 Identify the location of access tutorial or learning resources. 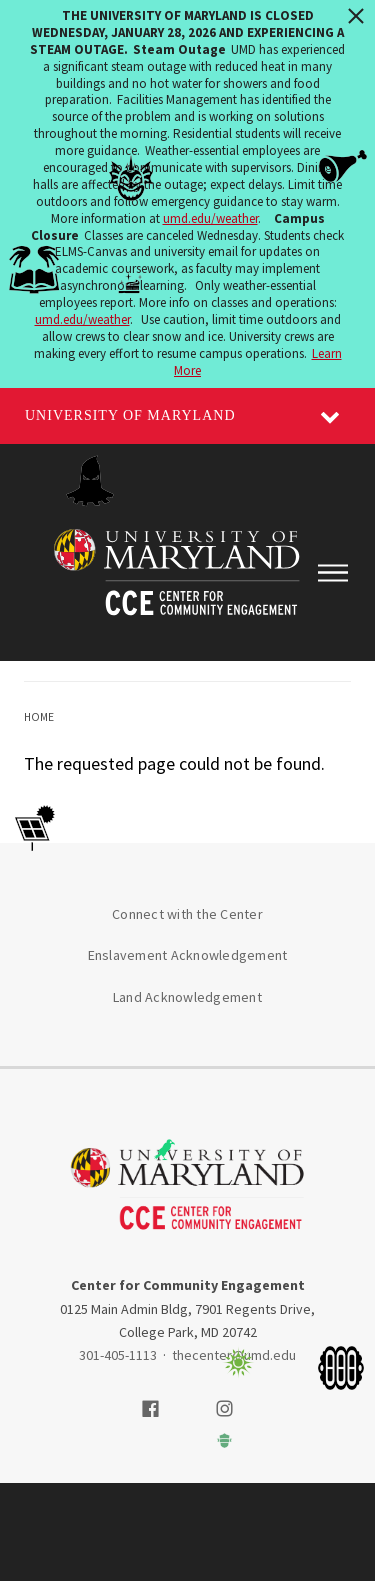
(34, 271).